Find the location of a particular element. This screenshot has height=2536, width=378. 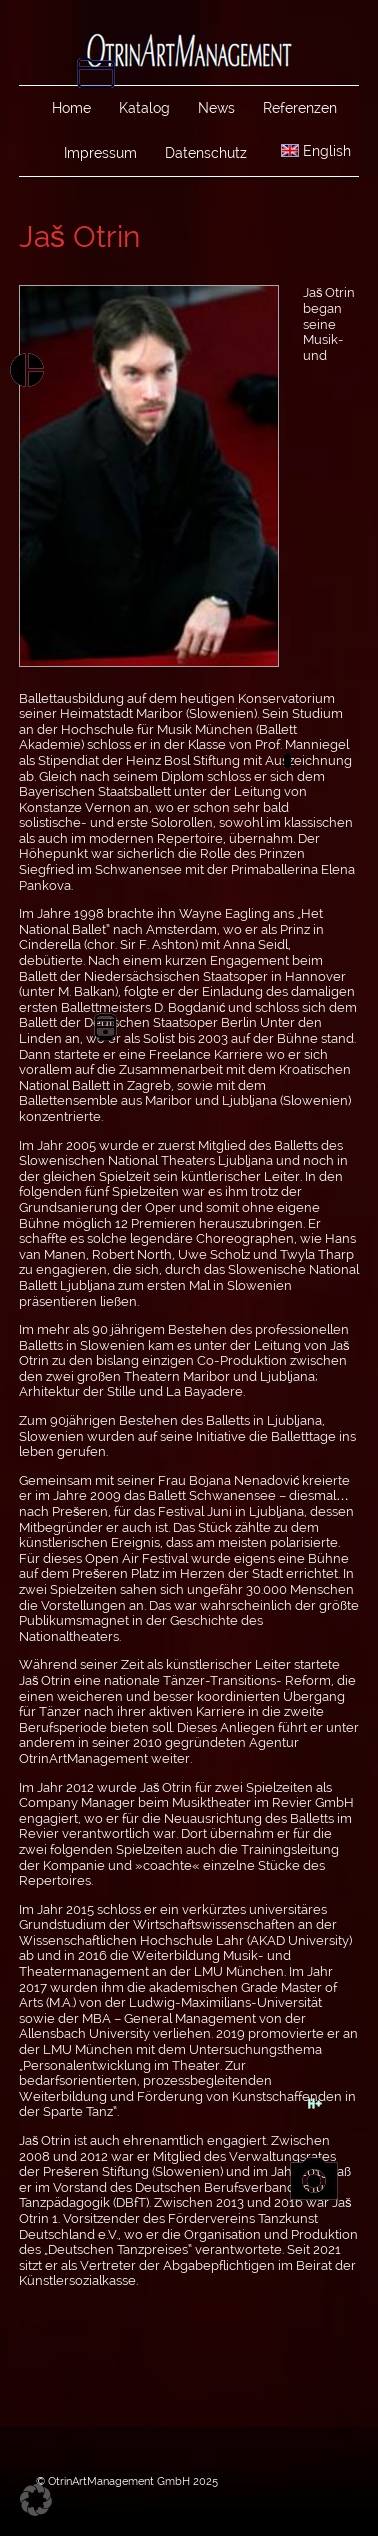

get directions to a railway or train station is located at coordinates (105, 1028).